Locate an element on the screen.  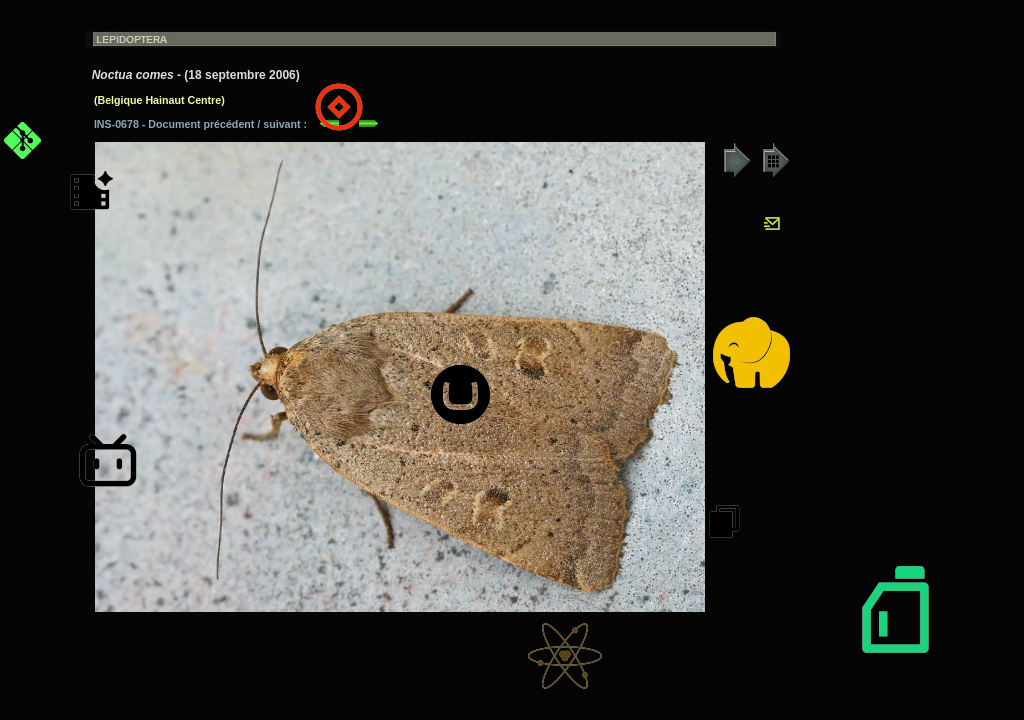
access AI-powered video editing tools is located at coordinates (90, 192).